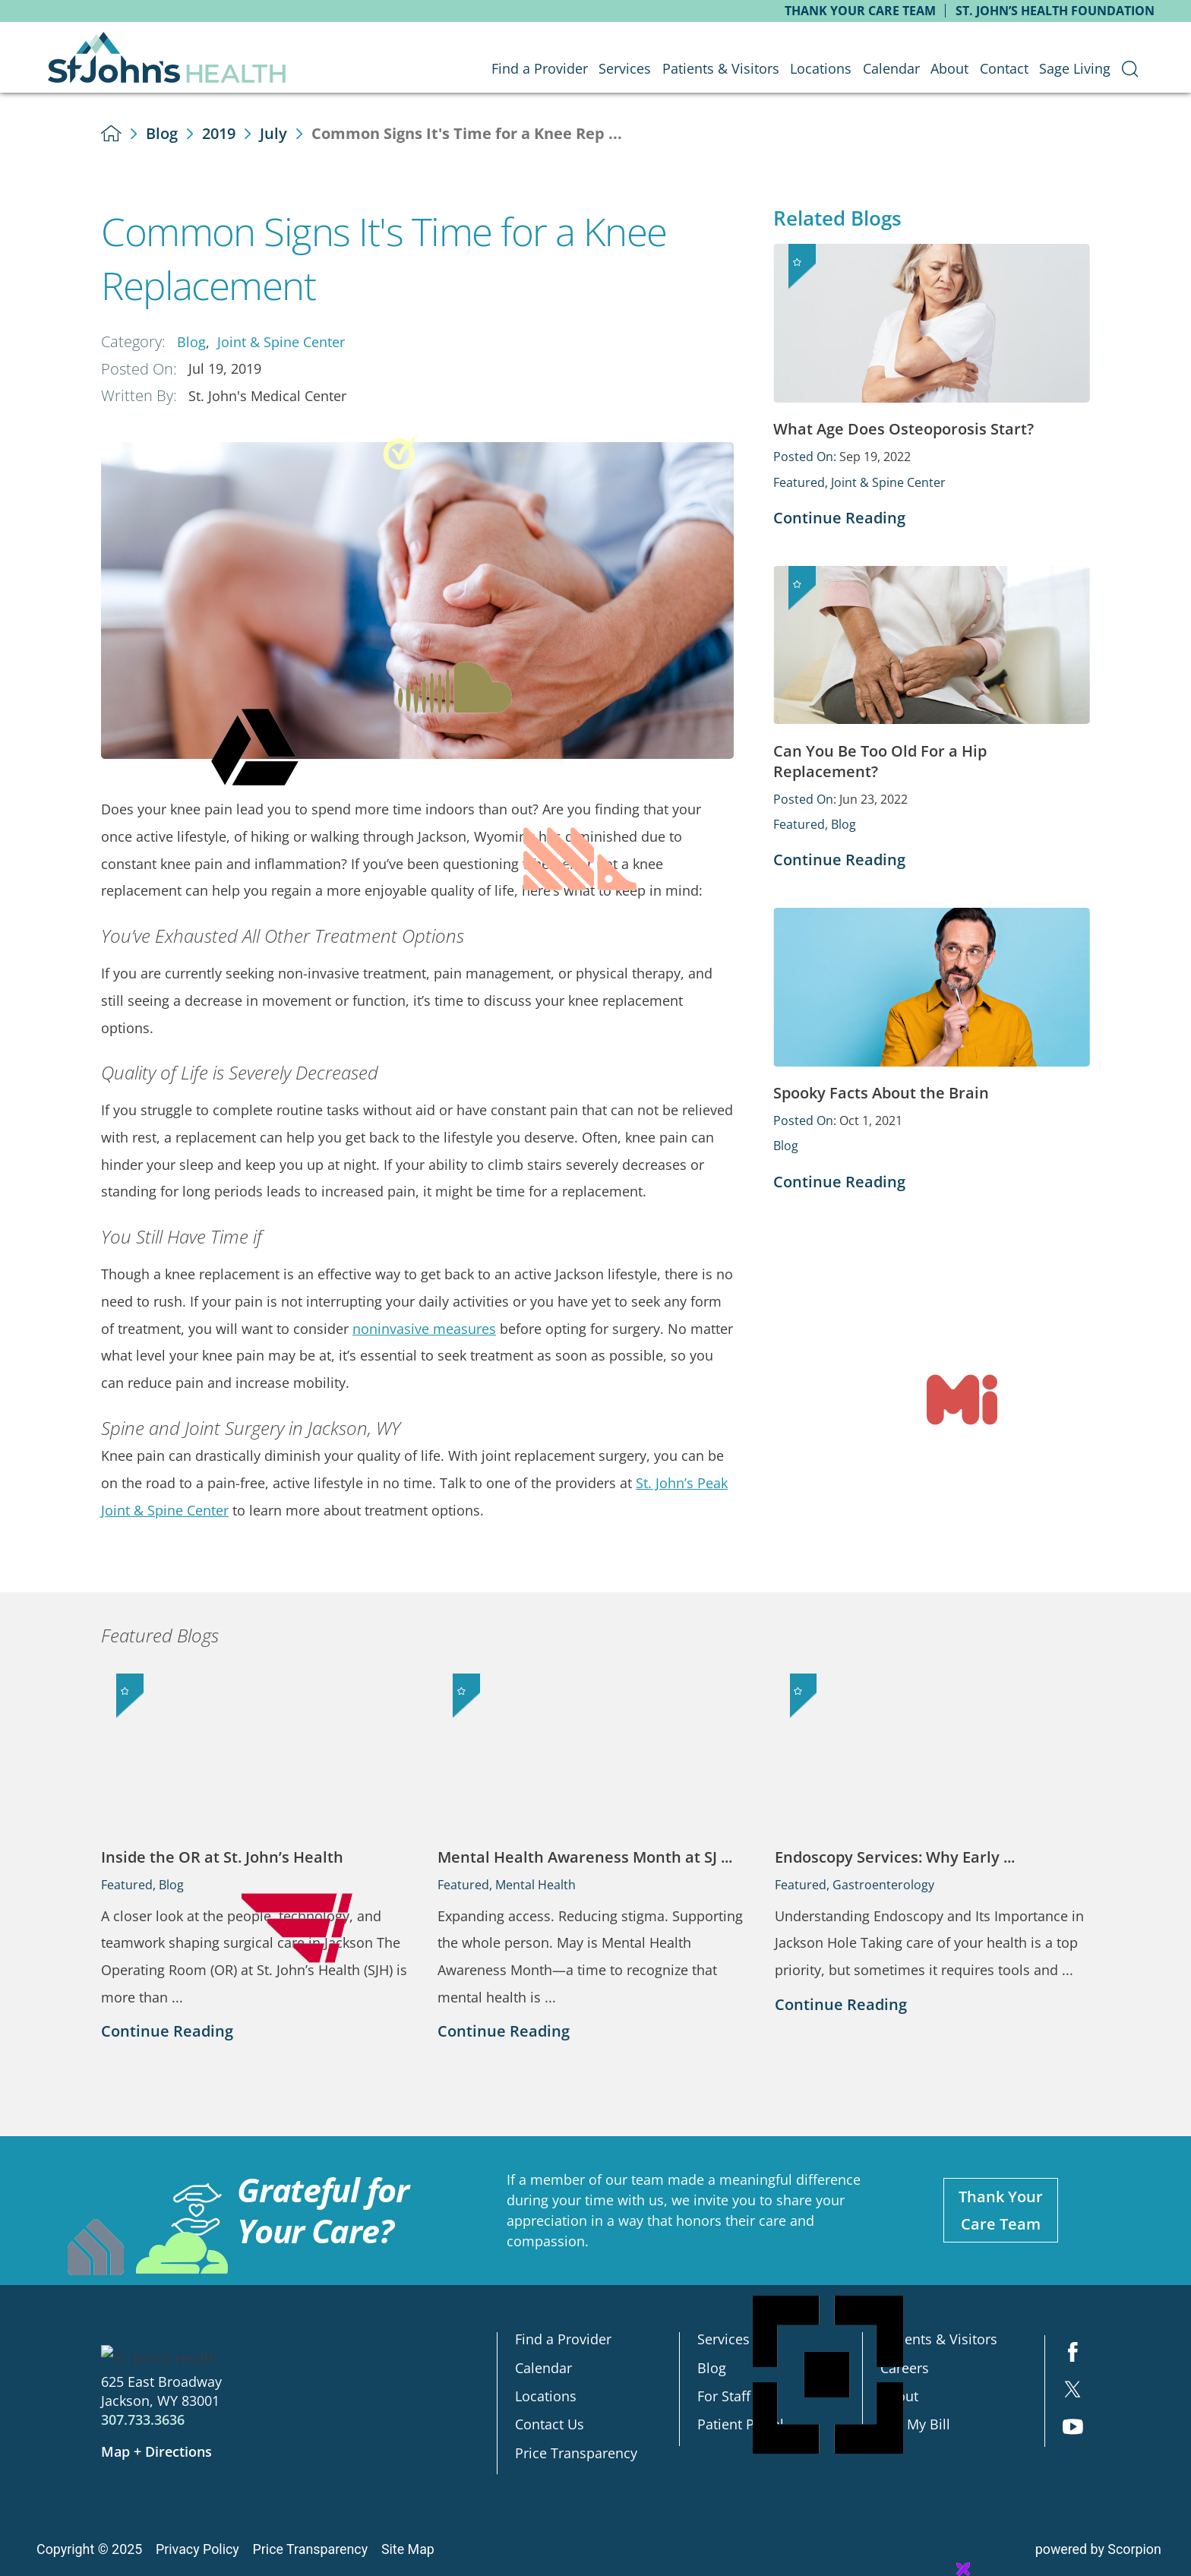 Image resolution: width=1191 pixels, height=2576 pixels. I want to click on open HDFC Bank app, so click(828, 2375).